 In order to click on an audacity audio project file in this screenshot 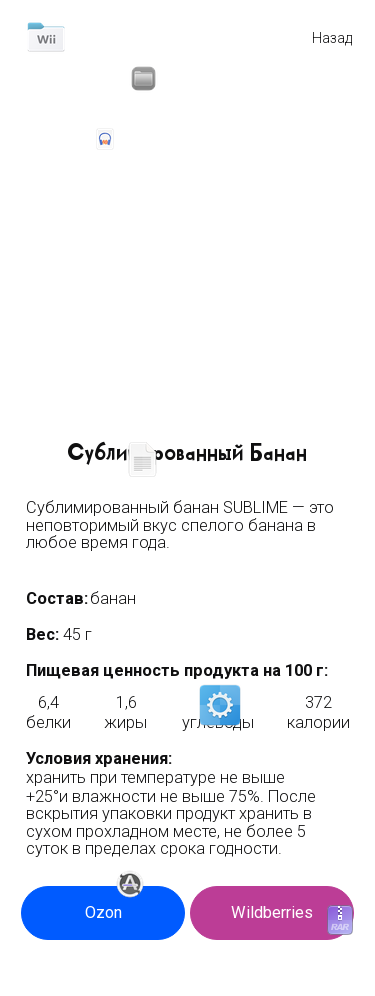, I will do `click(105, 139)`.